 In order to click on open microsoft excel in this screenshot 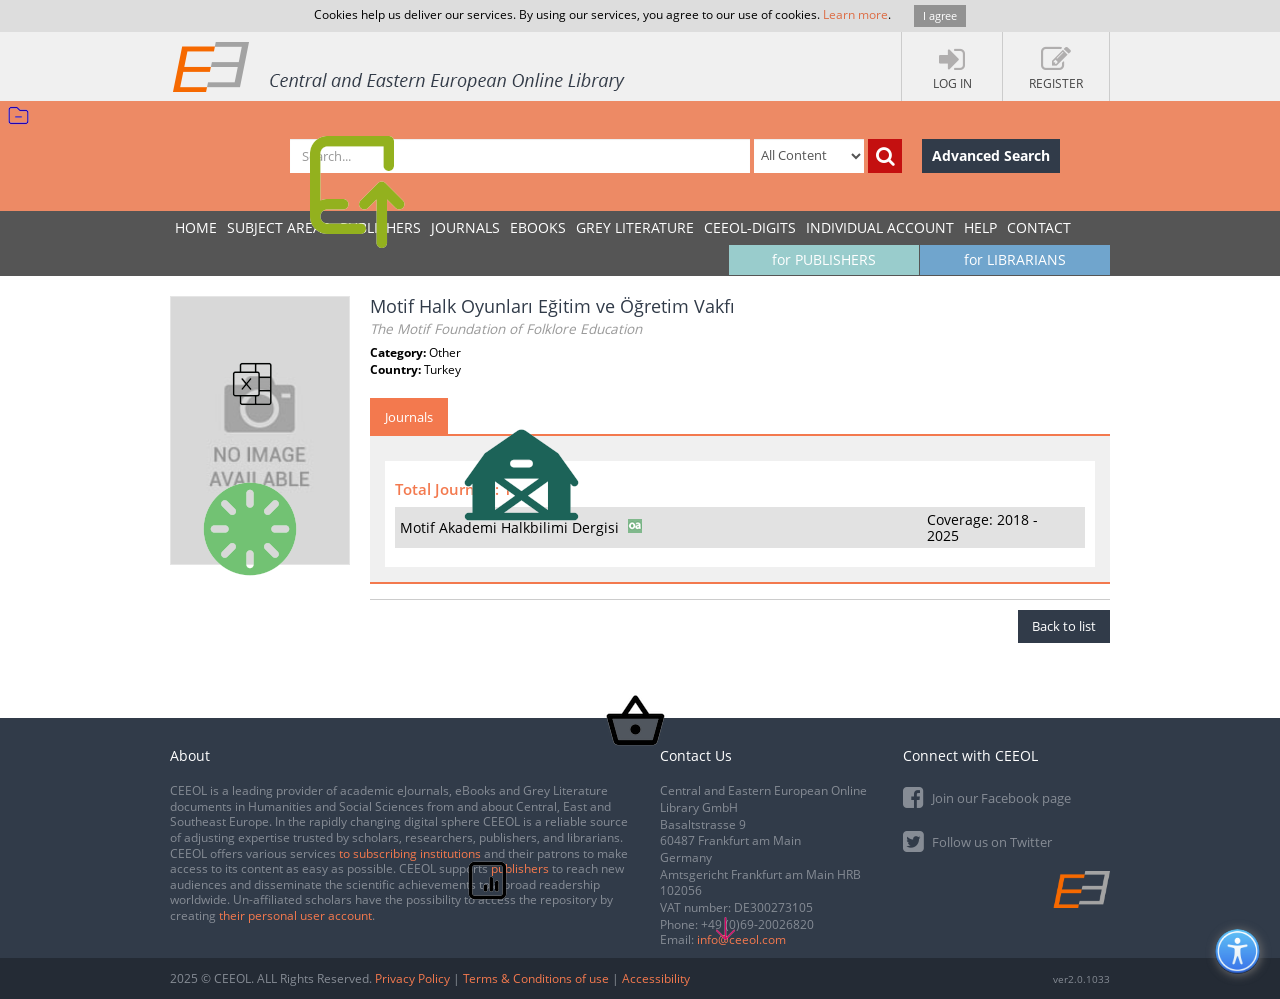, I will do `click(254, 384)`.